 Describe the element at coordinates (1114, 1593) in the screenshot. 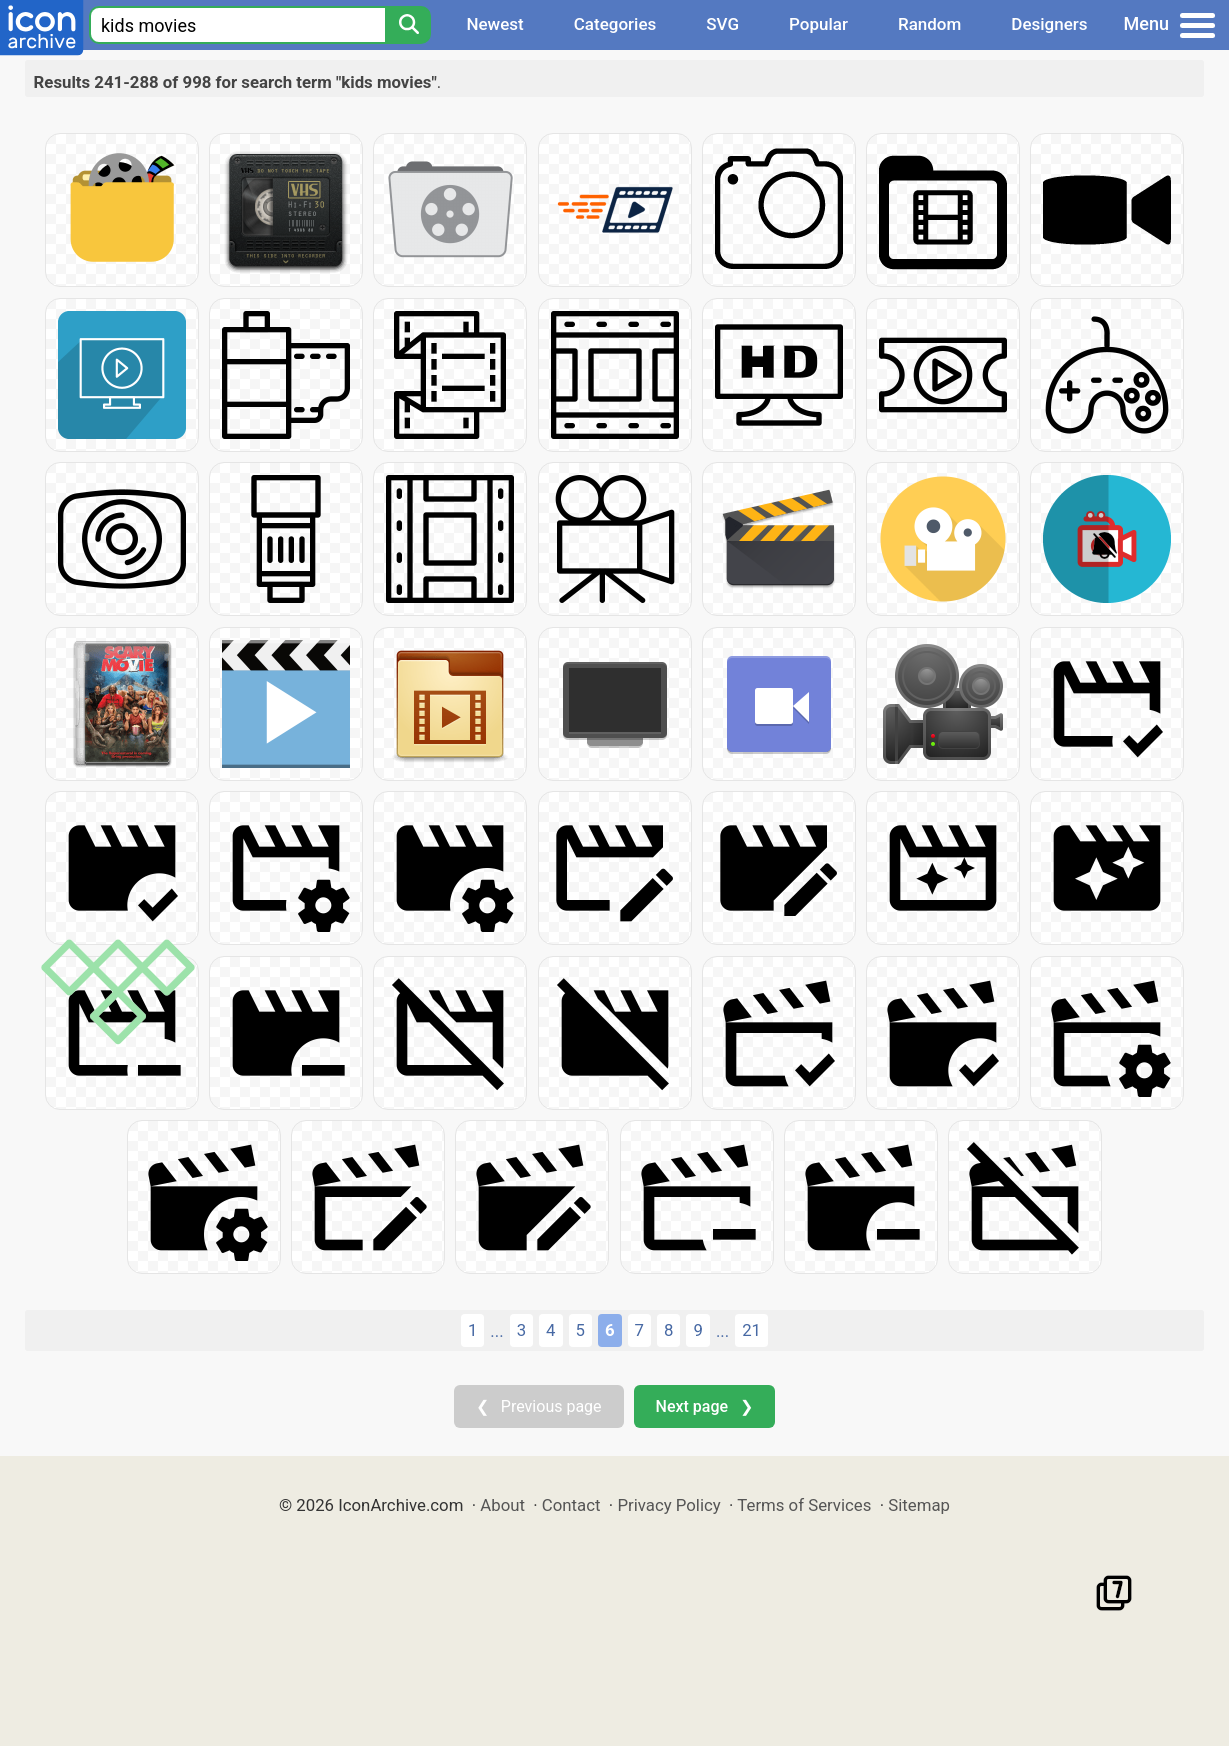

I see `view item 7 in a collection or stack` at that location.